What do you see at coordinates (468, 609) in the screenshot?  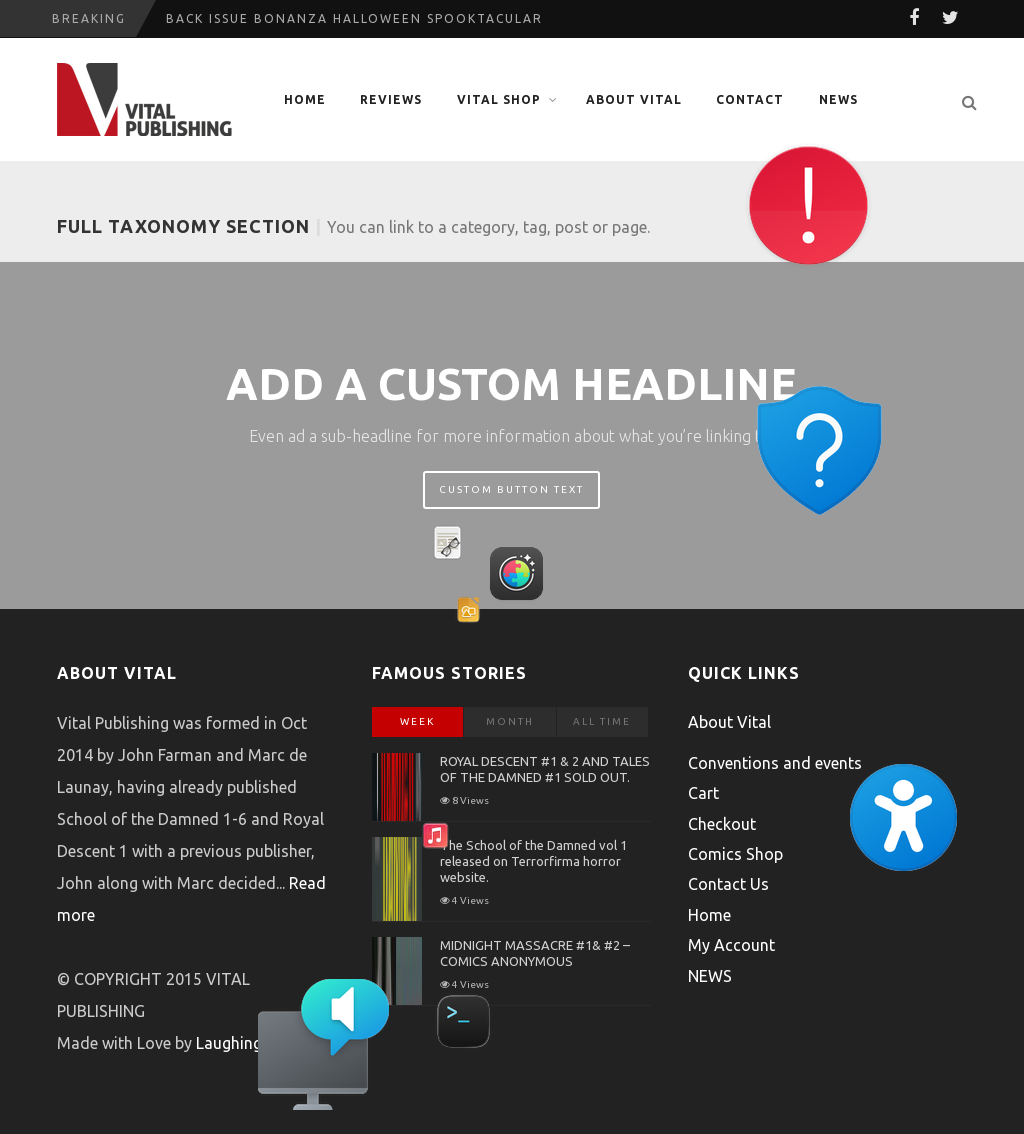 I see `open libreoffice draw application` at bounding box center [468, 609].